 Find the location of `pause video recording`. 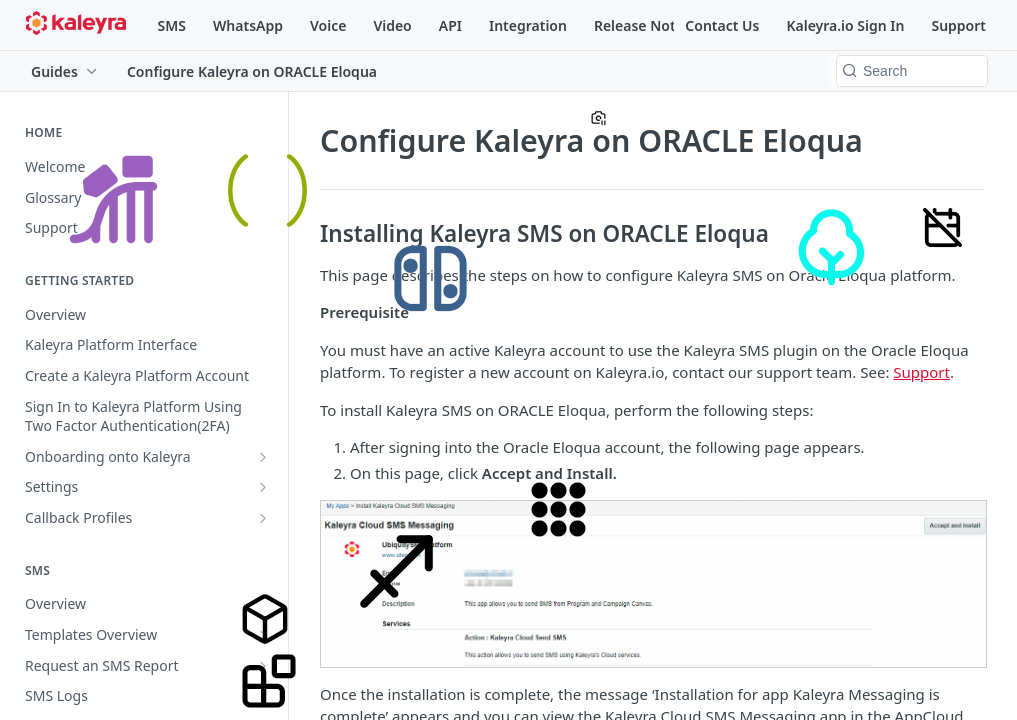

pause video recording is located at coordinates (598, 117).